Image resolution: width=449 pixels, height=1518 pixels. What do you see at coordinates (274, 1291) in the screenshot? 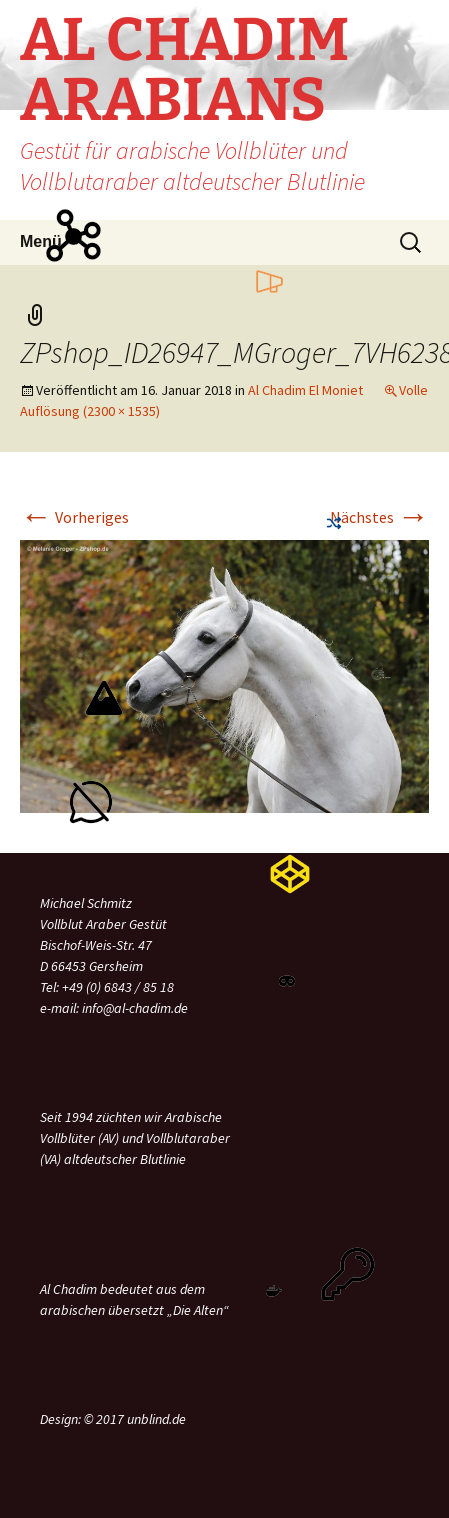
I see `docker container platform logo` at bounding box center [274, 1291].